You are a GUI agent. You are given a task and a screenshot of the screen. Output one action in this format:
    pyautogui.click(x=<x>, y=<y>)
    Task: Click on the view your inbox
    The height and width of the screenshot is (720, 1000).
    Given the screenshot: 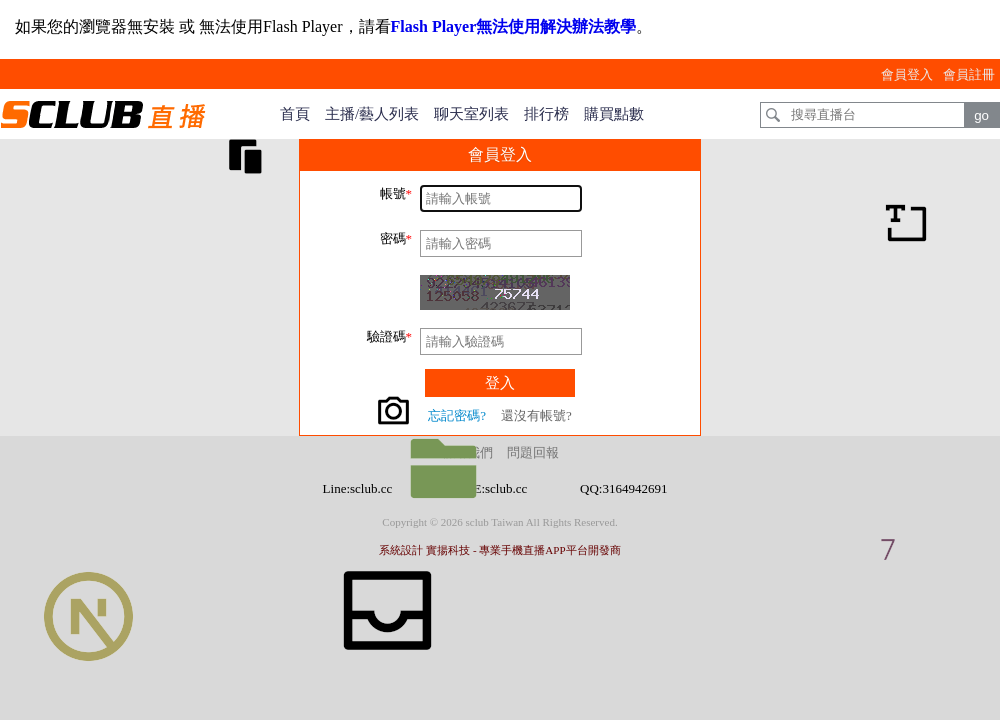 What is the action you would take?
    pyautogui.click(x=387, y=610)
    